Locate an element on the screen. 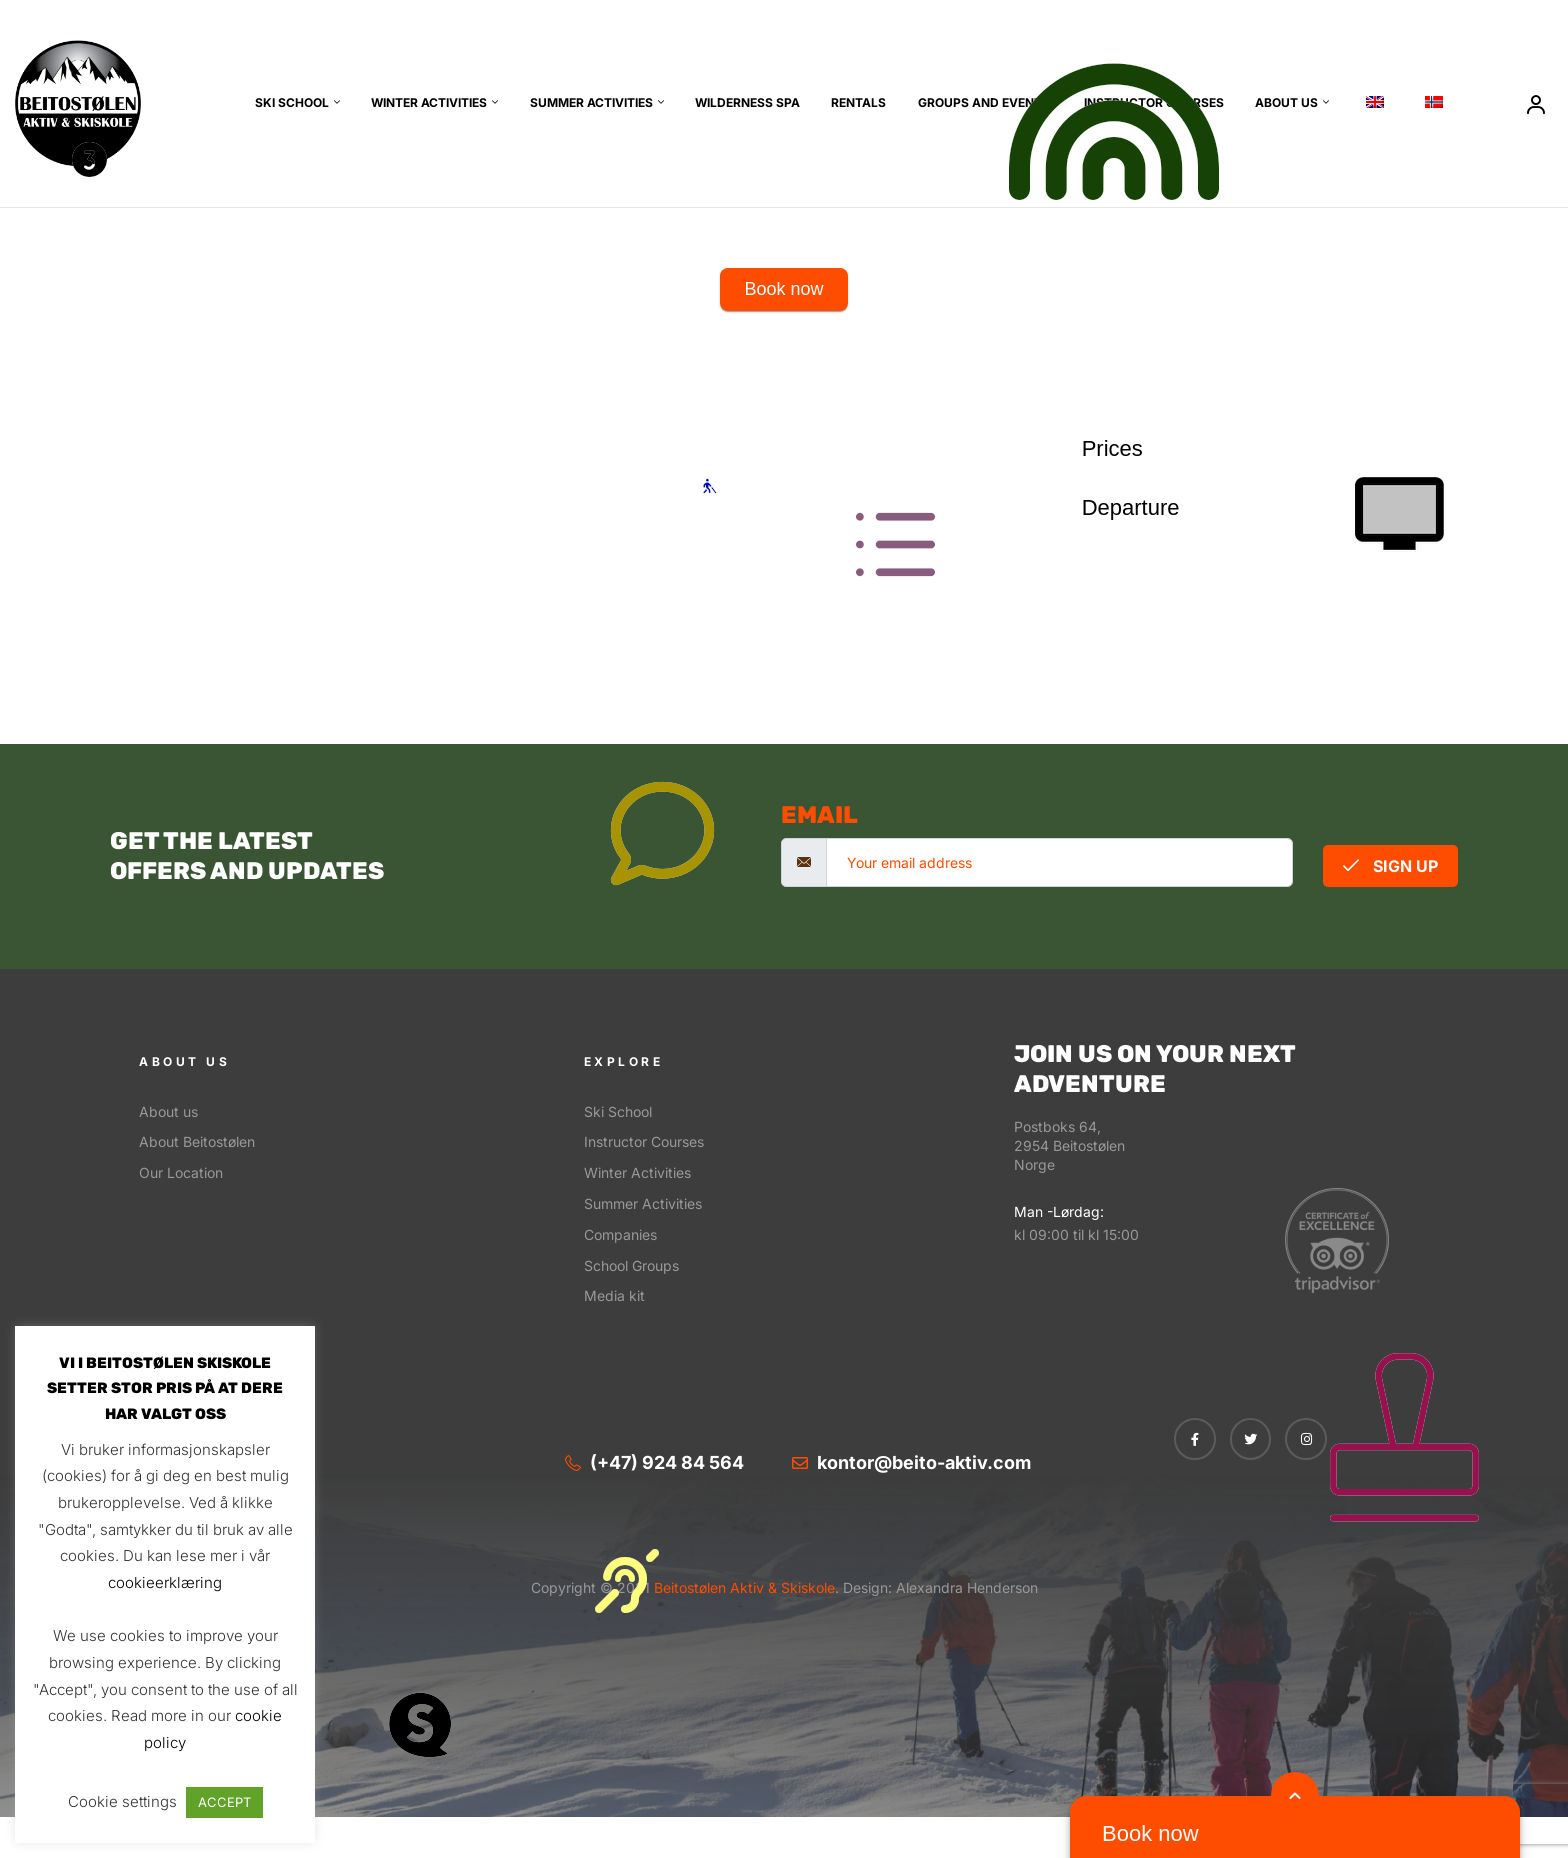 The image size is (1568, 1858). apply a stamp or seal to a document is located at coordinates (1404, 1440).